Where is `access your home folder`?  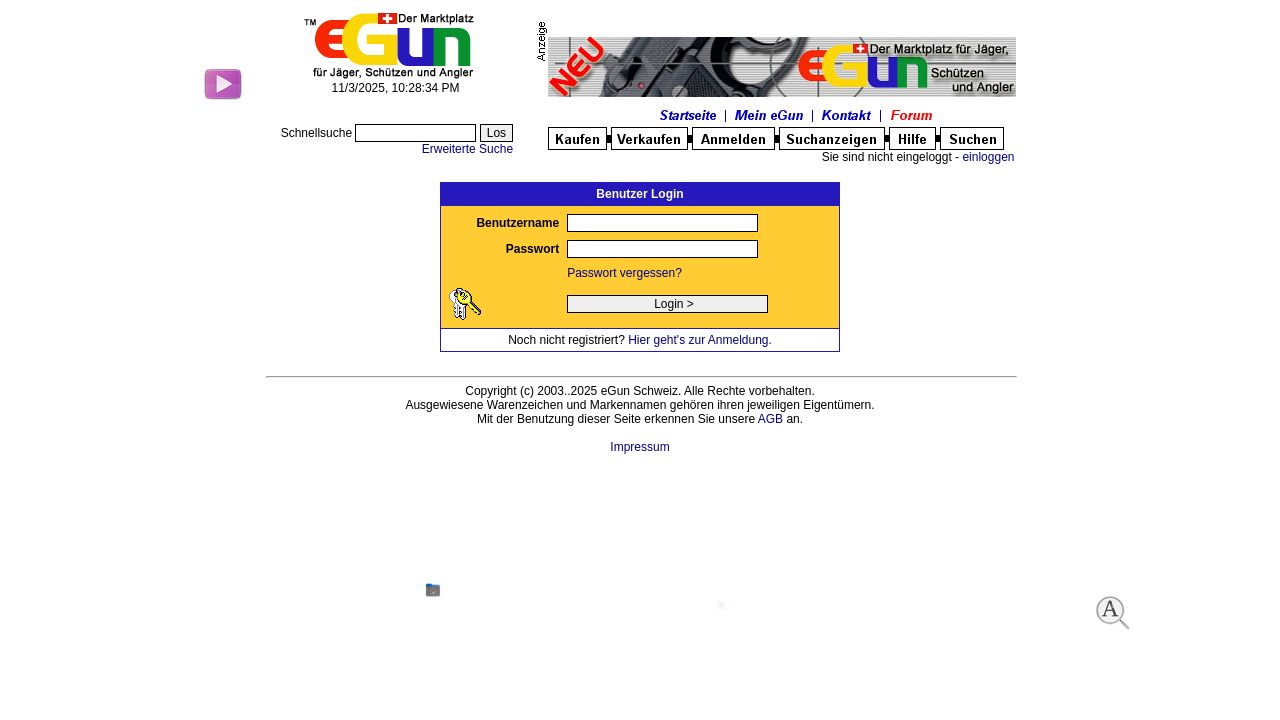 access your home folder is located at coordinates (433, 590).